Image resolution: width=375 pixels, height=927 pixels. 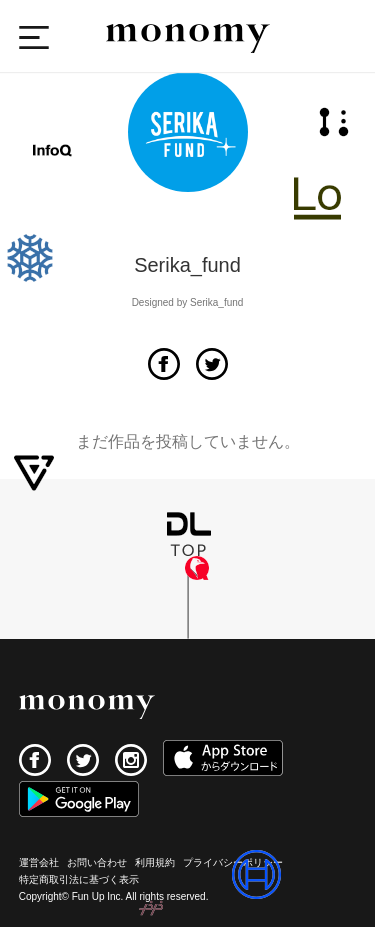 I want to click on navigate to AntV data visualization library, so click(x=34, y=473).